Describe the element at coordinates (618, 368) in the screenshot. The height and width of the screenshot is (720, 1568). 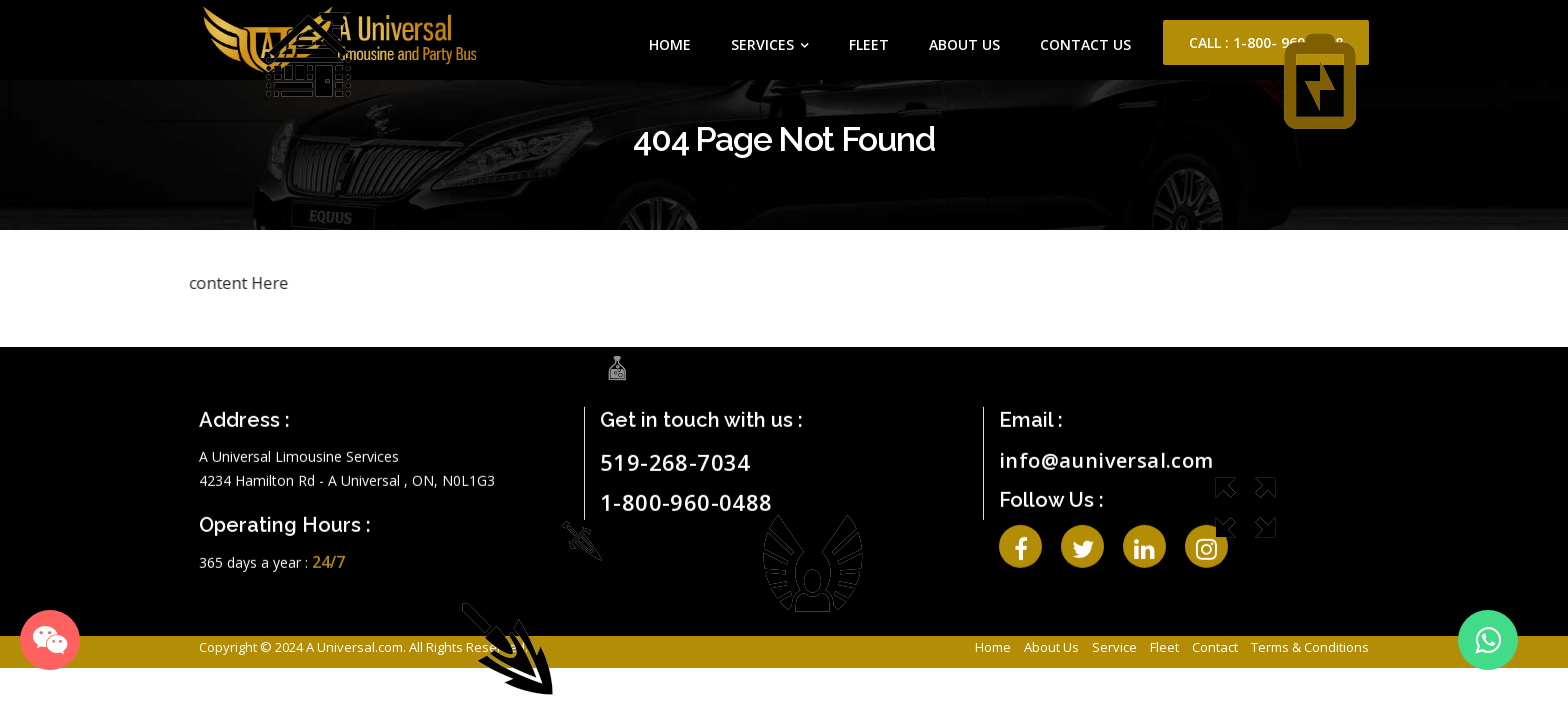
I see `access alchemy or potion crafting` at that location.